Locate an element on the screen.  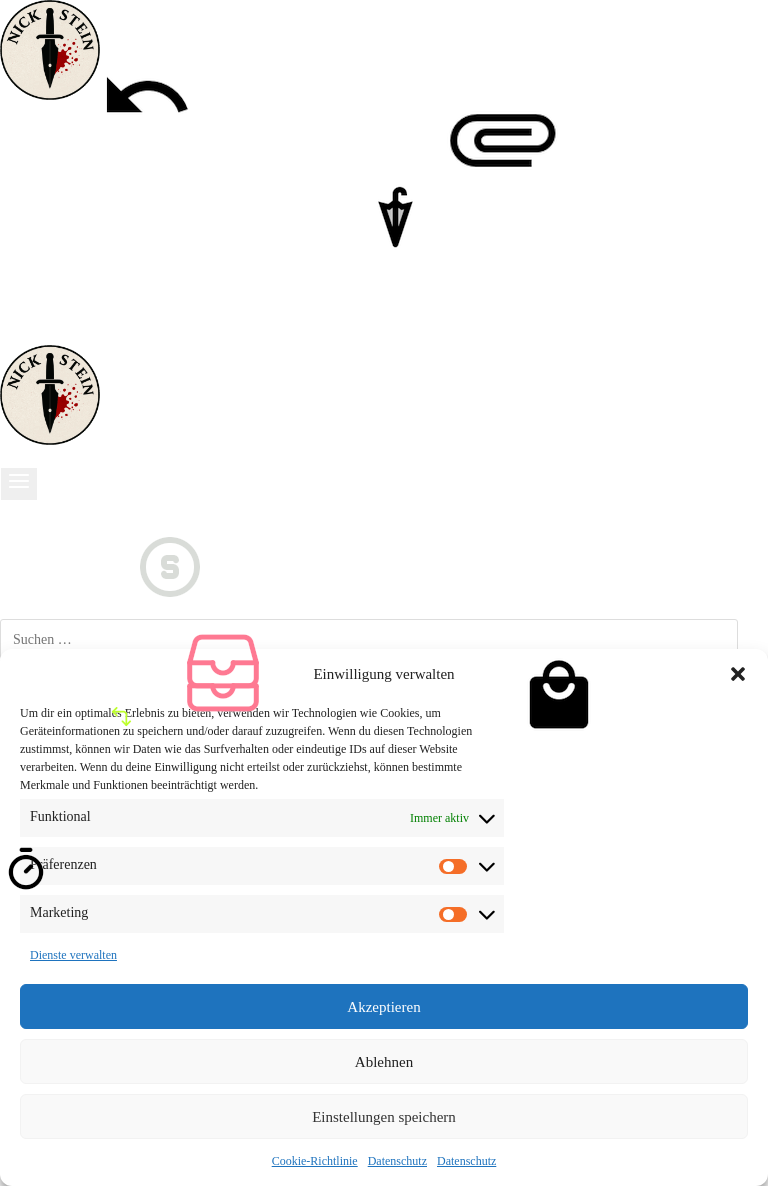
view weather protection or rain forecast is located at coordinates (395, 218).